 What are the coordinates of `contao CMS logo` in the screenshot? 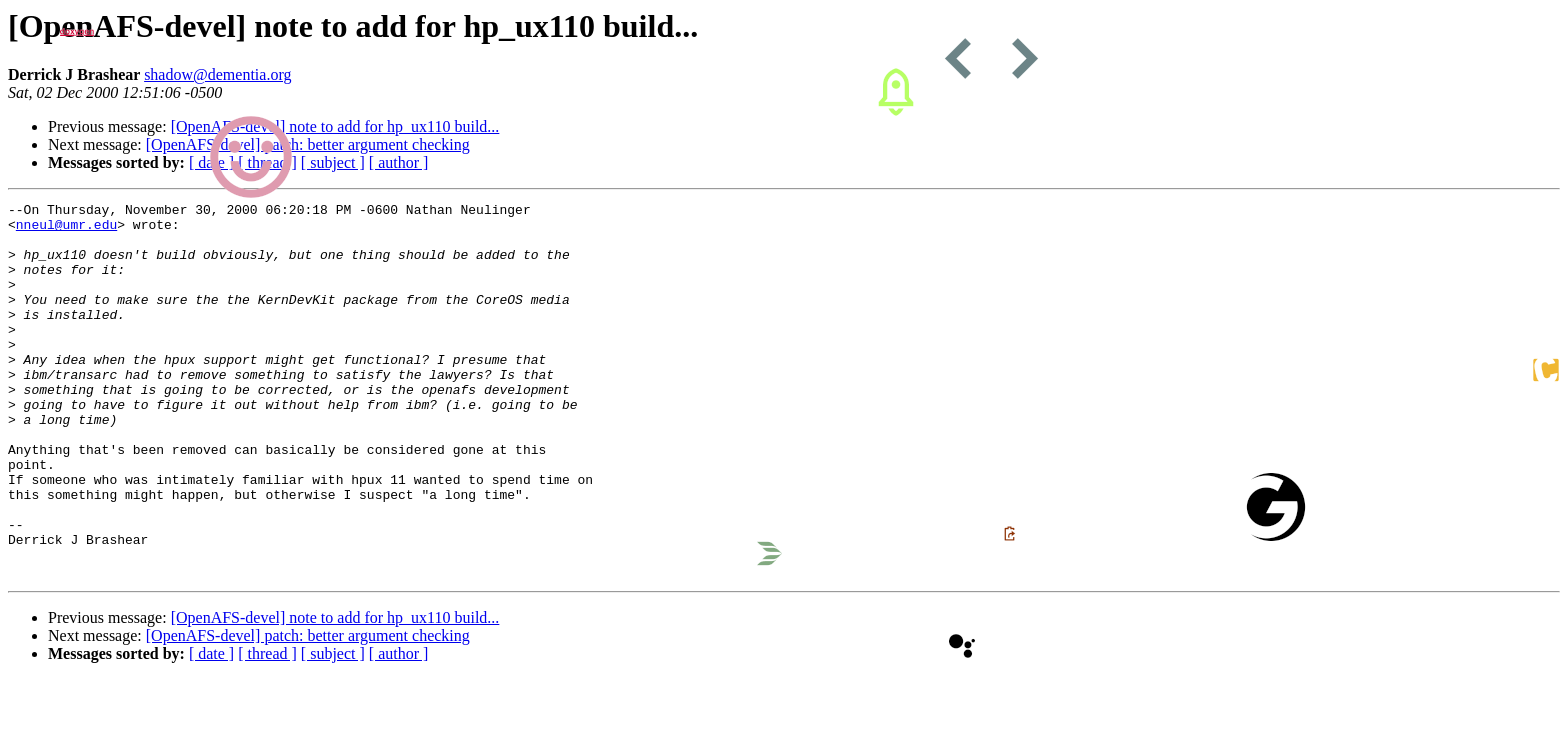 It's located at (1546, 370).